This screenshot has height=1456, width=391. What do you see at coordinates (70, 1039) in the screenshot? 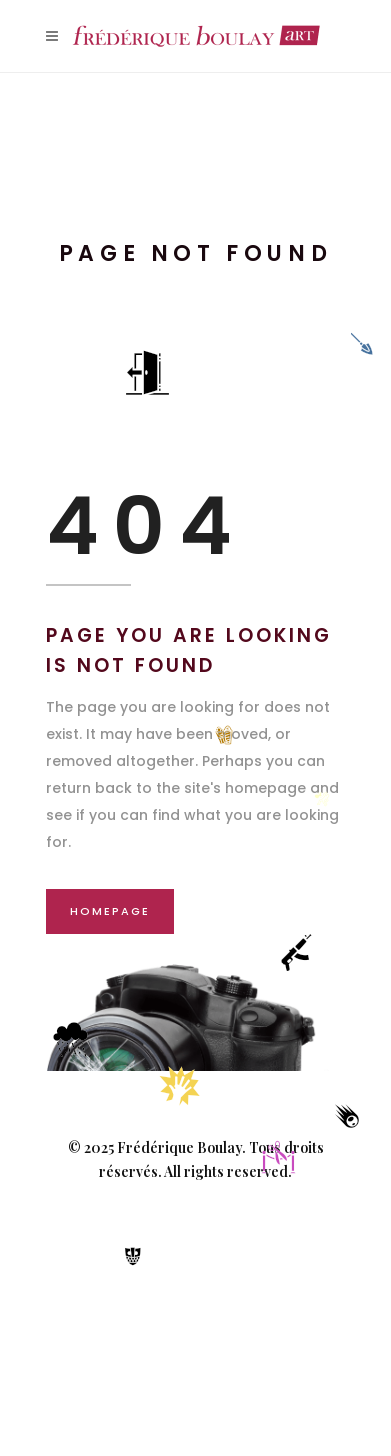
I see `indicates rainy weather conditions` at bounding box center [70, 1039].